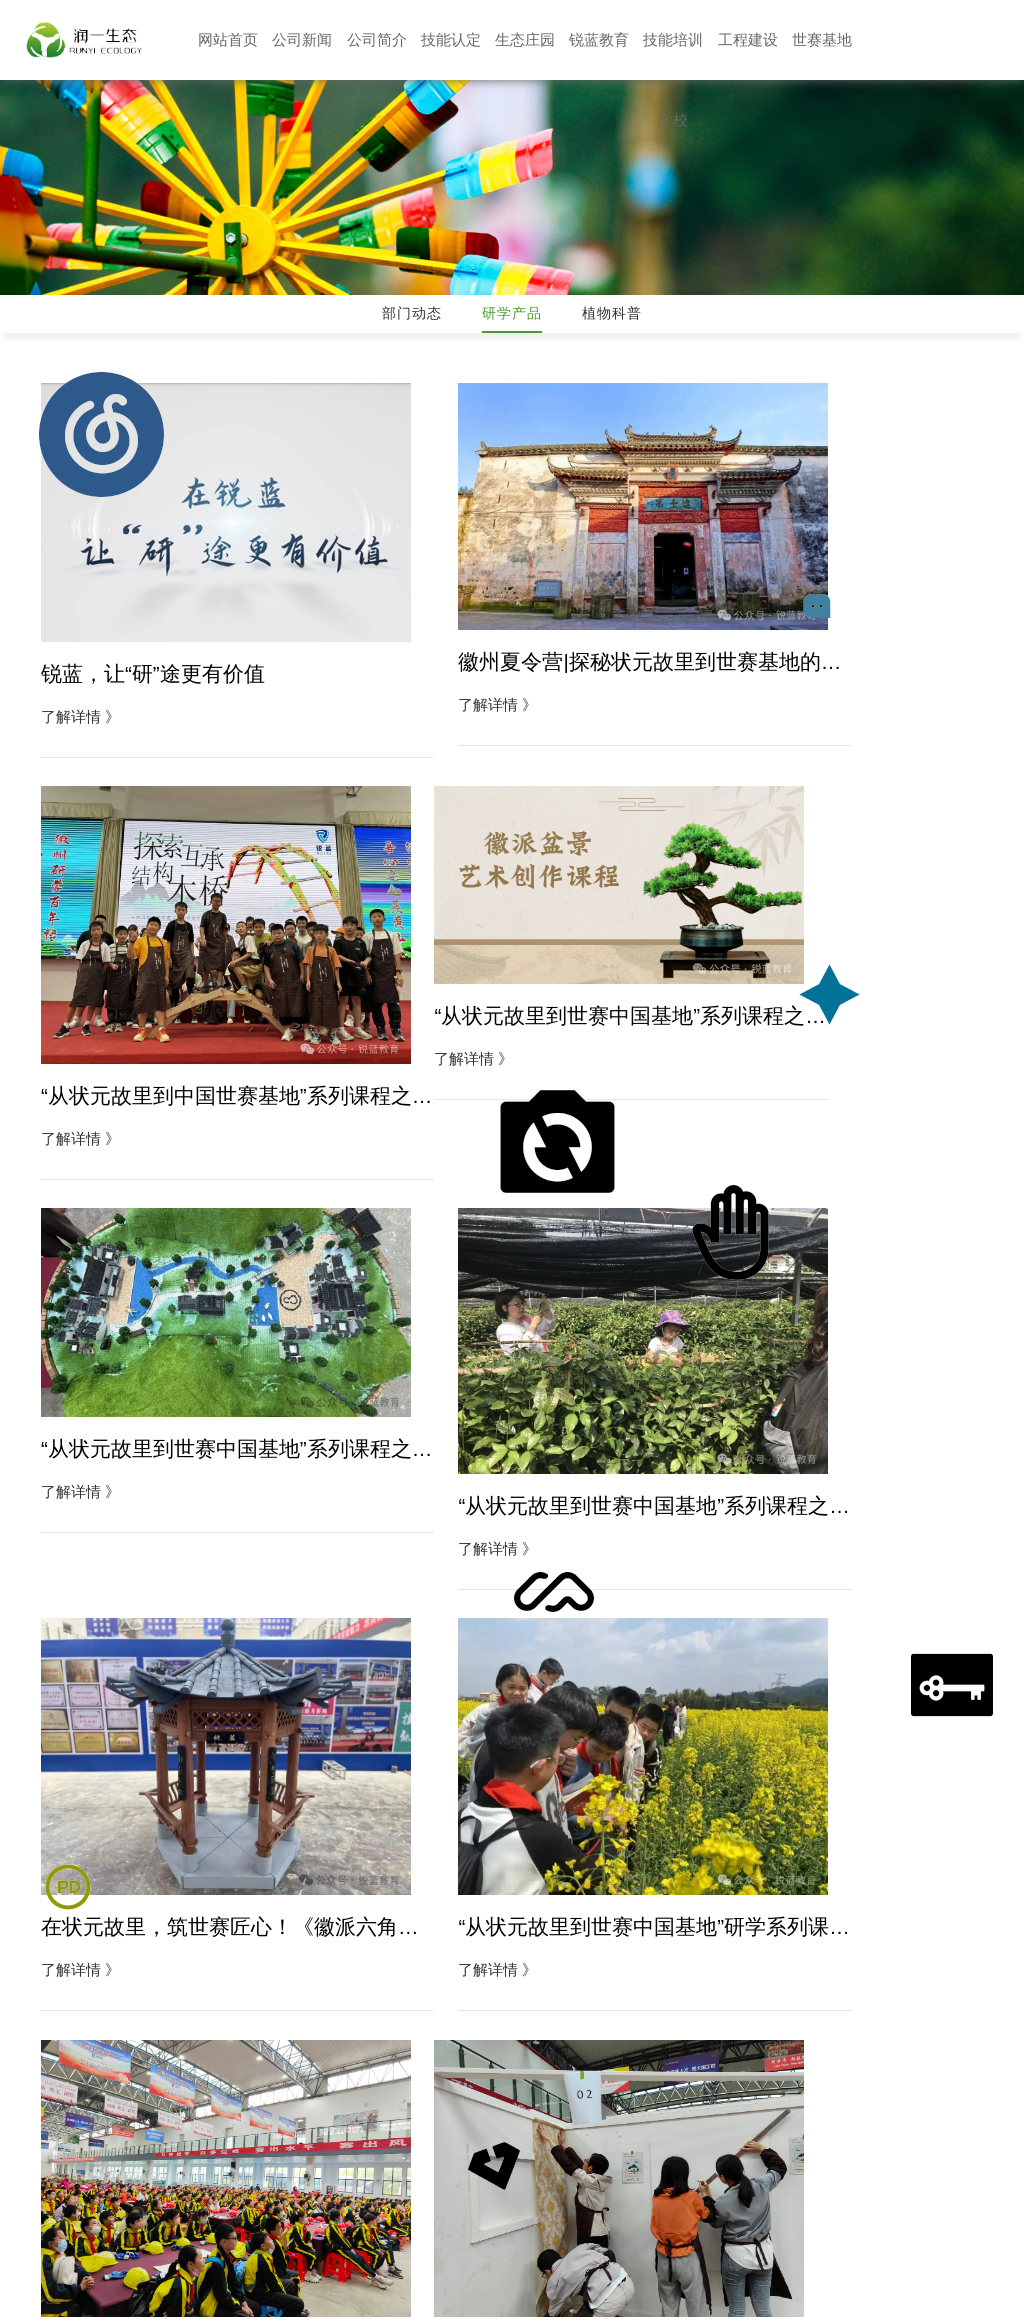 Image resolution: width=1024 pixels, height=2322 pixels. I want to click on switch between front and rear camera, so click(557, 1141).